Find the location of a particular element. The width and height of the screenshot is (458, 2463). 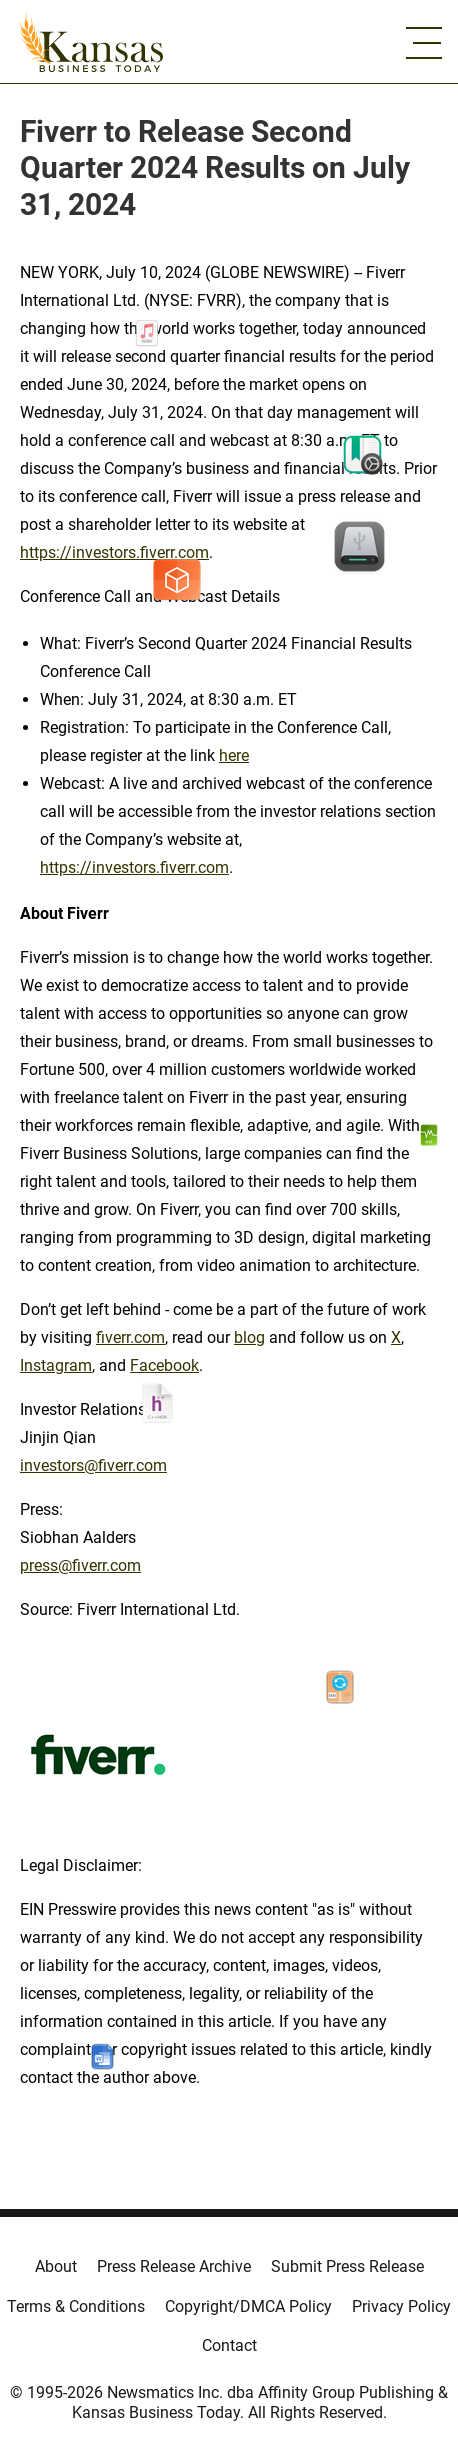

virtualbox extension pack file is located at coordinates (429, 1135).